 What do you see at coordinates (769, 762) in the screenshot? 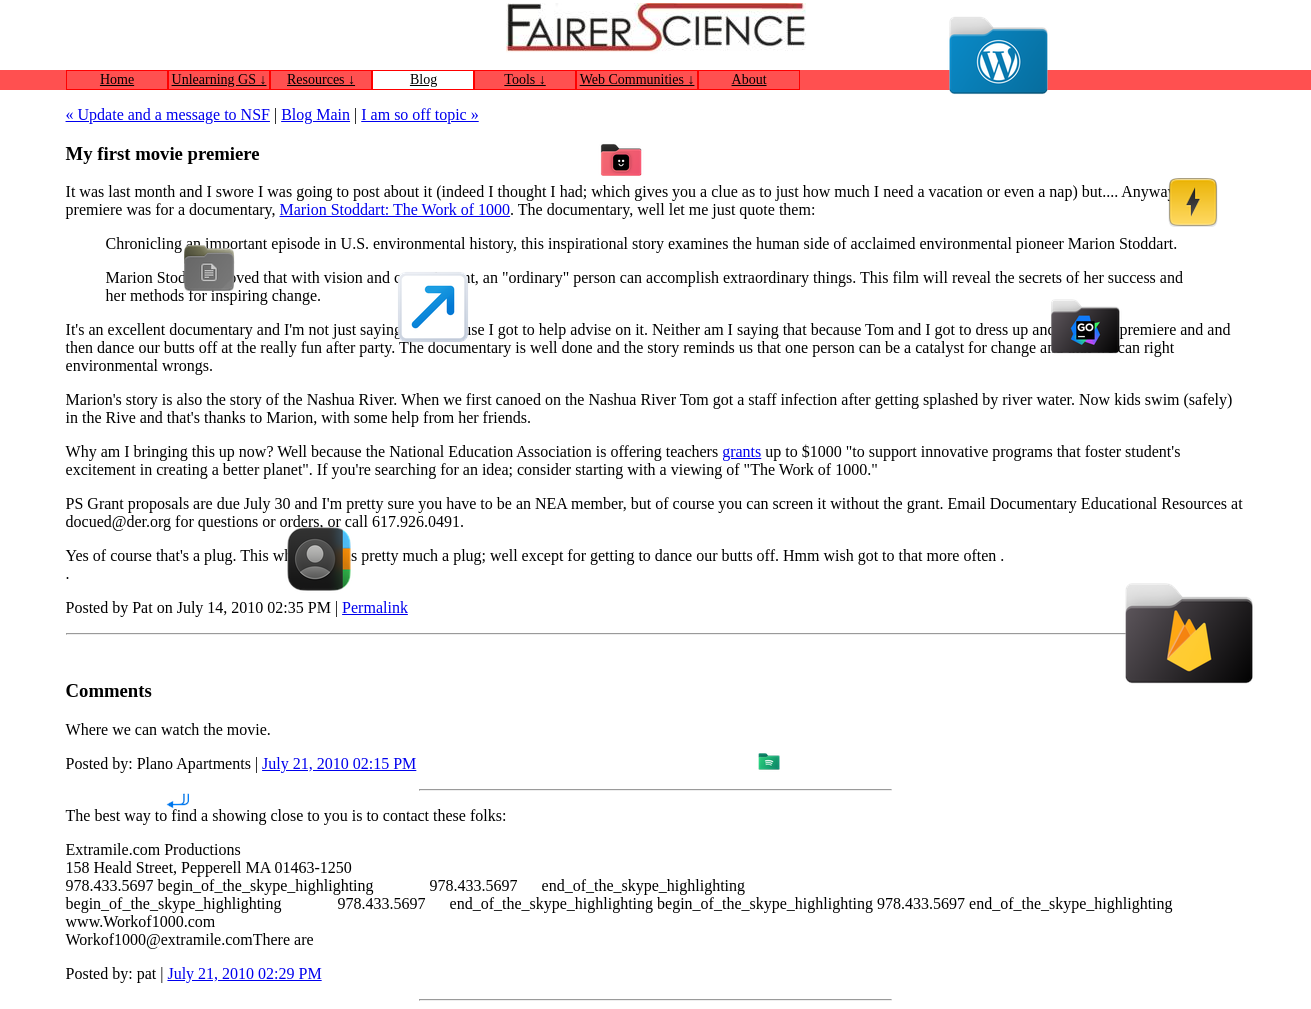
I see `open folder containing Spotify downloads` at bounding box center [769, 762].